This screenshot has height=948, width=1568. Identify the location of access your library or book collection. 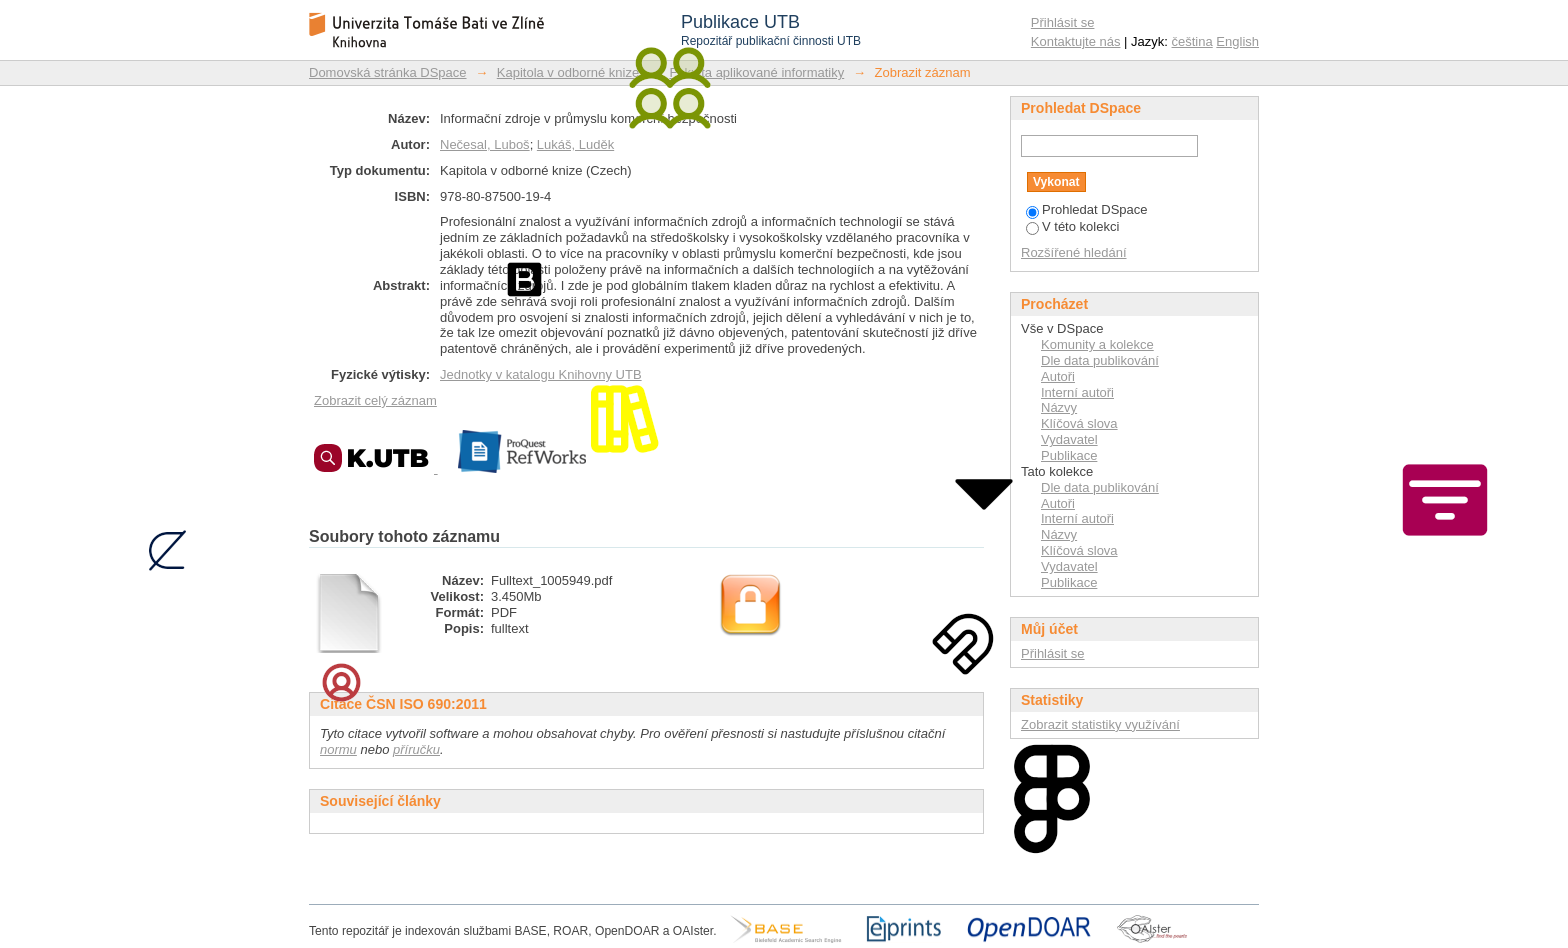
(621, 419).